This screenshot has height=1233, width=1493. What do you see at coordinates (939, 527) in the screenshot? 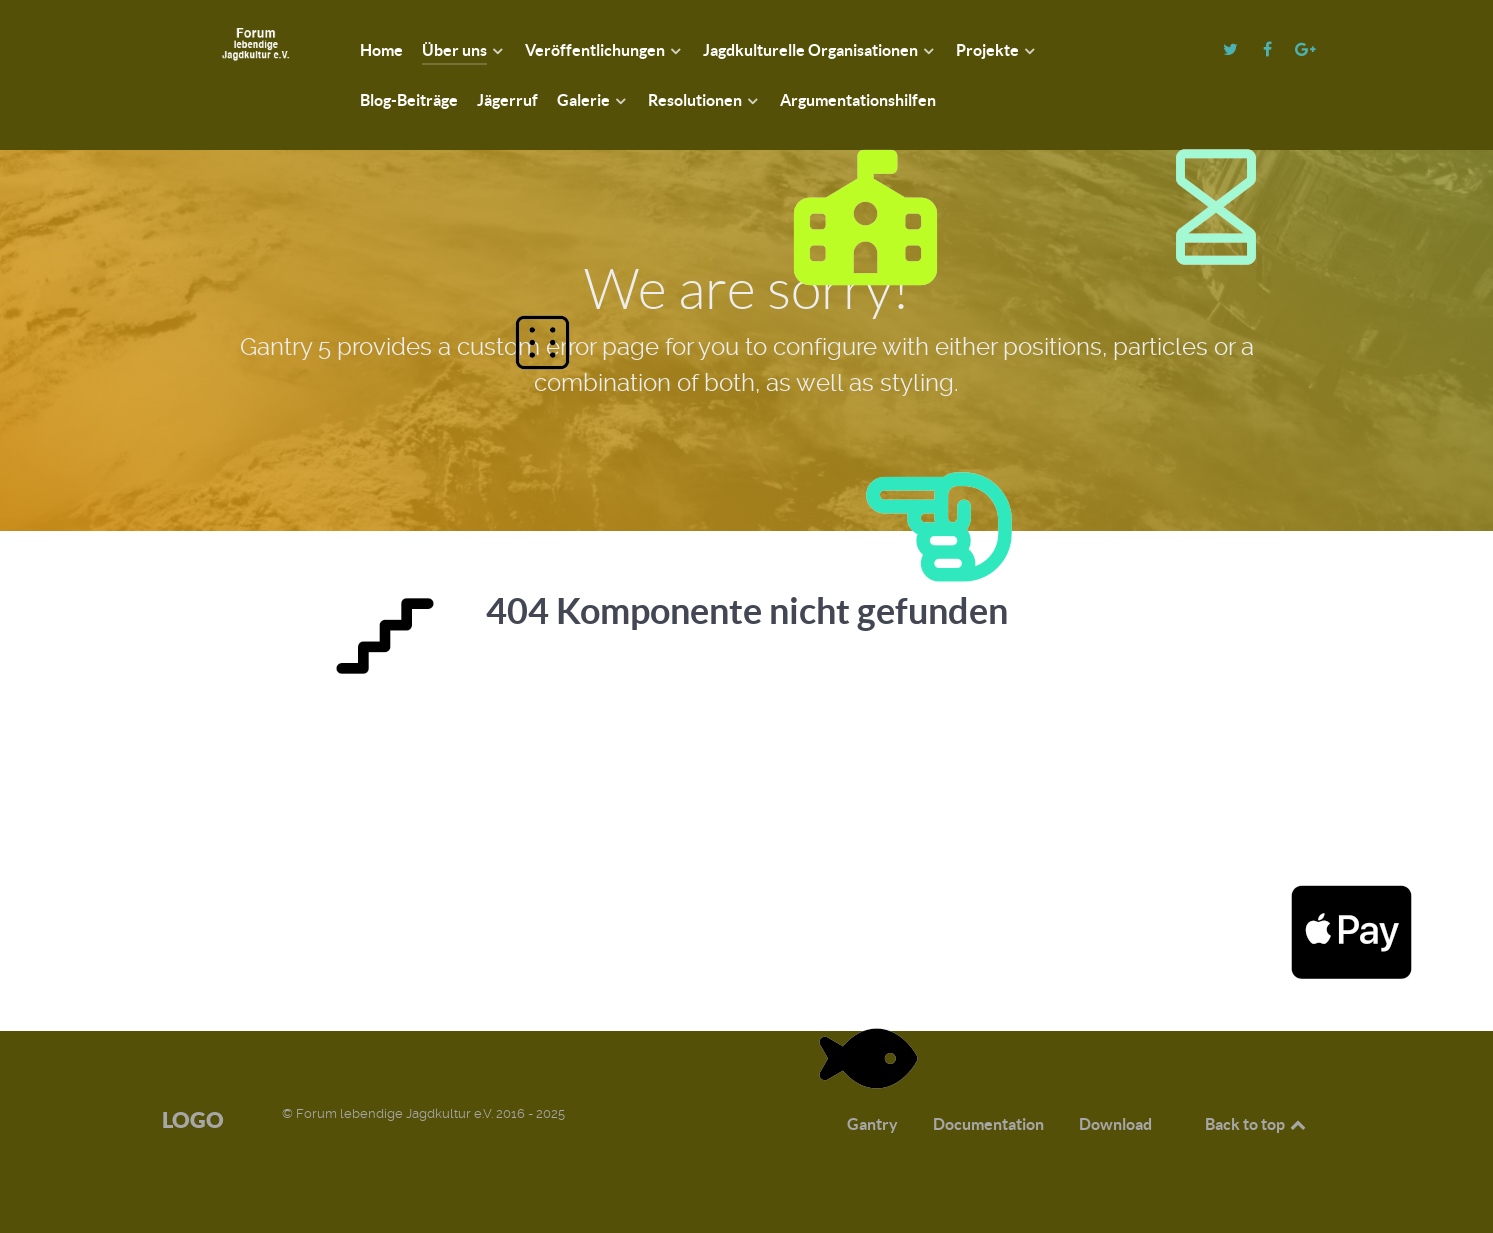
I see `navigate to the previous item or screen` at bounding box center [939, 527].